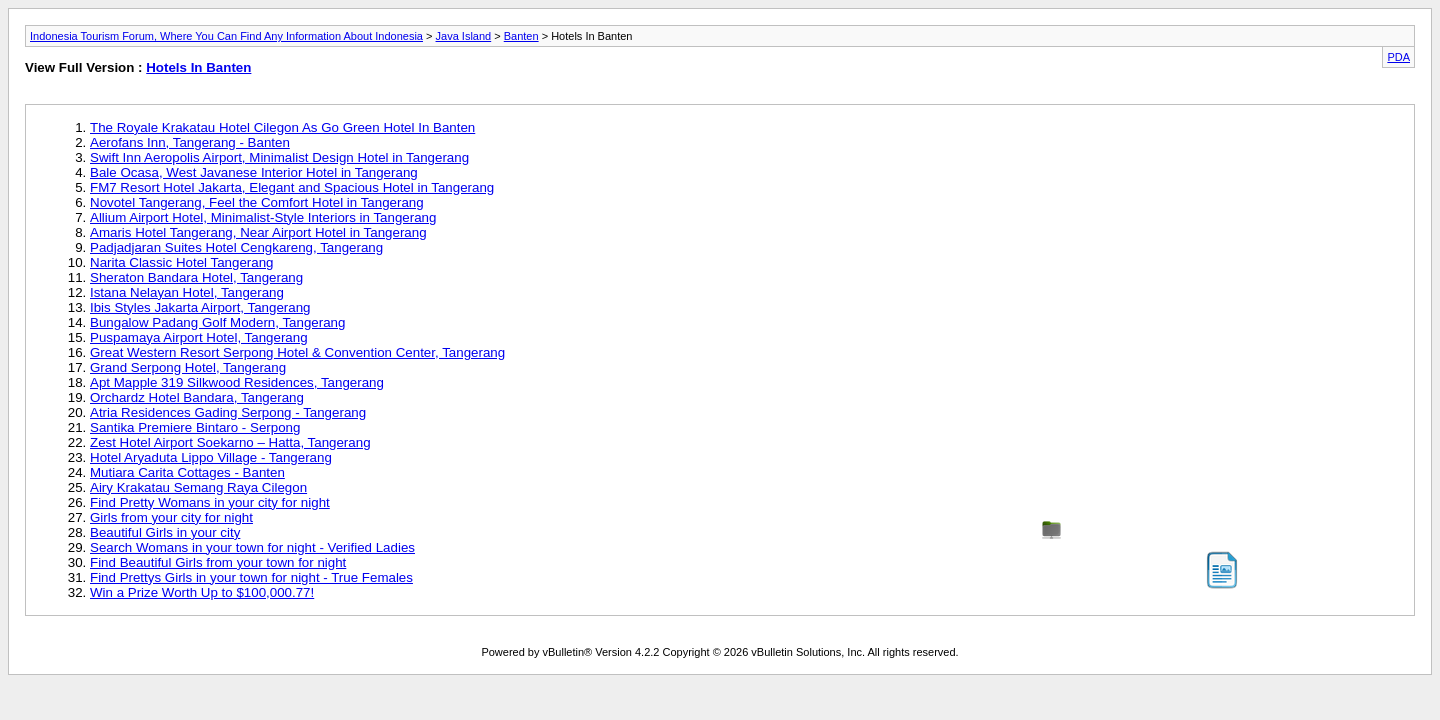  What do you see at coordinates (1051, 529) in the screenshot?
I see `access a remote or network folder` at bounding box center [1051, 529].